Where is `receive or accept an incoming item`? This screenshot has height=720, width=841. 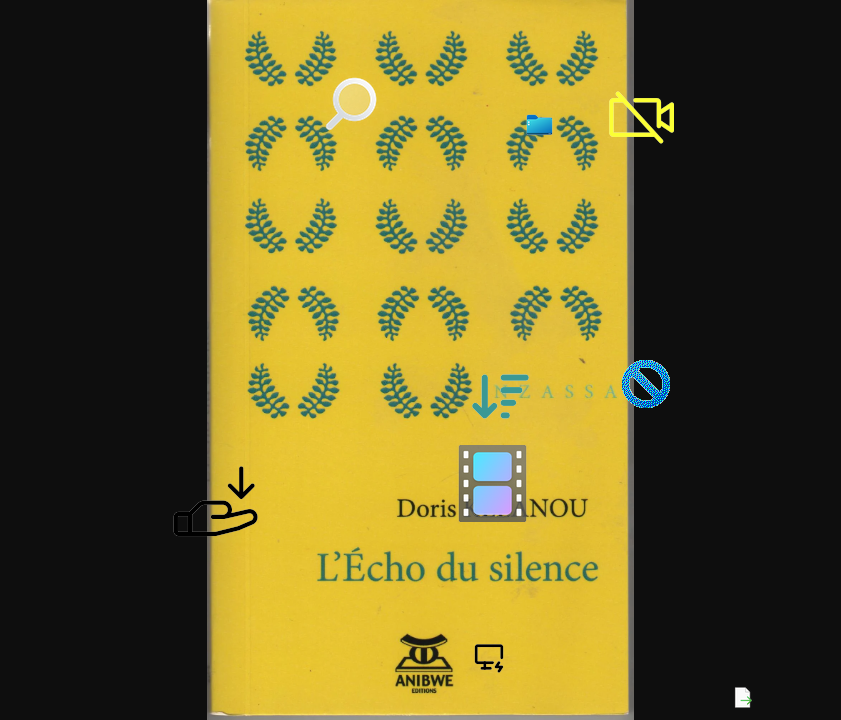 receive or accept an incoming item is located at coordinates (218, 505).